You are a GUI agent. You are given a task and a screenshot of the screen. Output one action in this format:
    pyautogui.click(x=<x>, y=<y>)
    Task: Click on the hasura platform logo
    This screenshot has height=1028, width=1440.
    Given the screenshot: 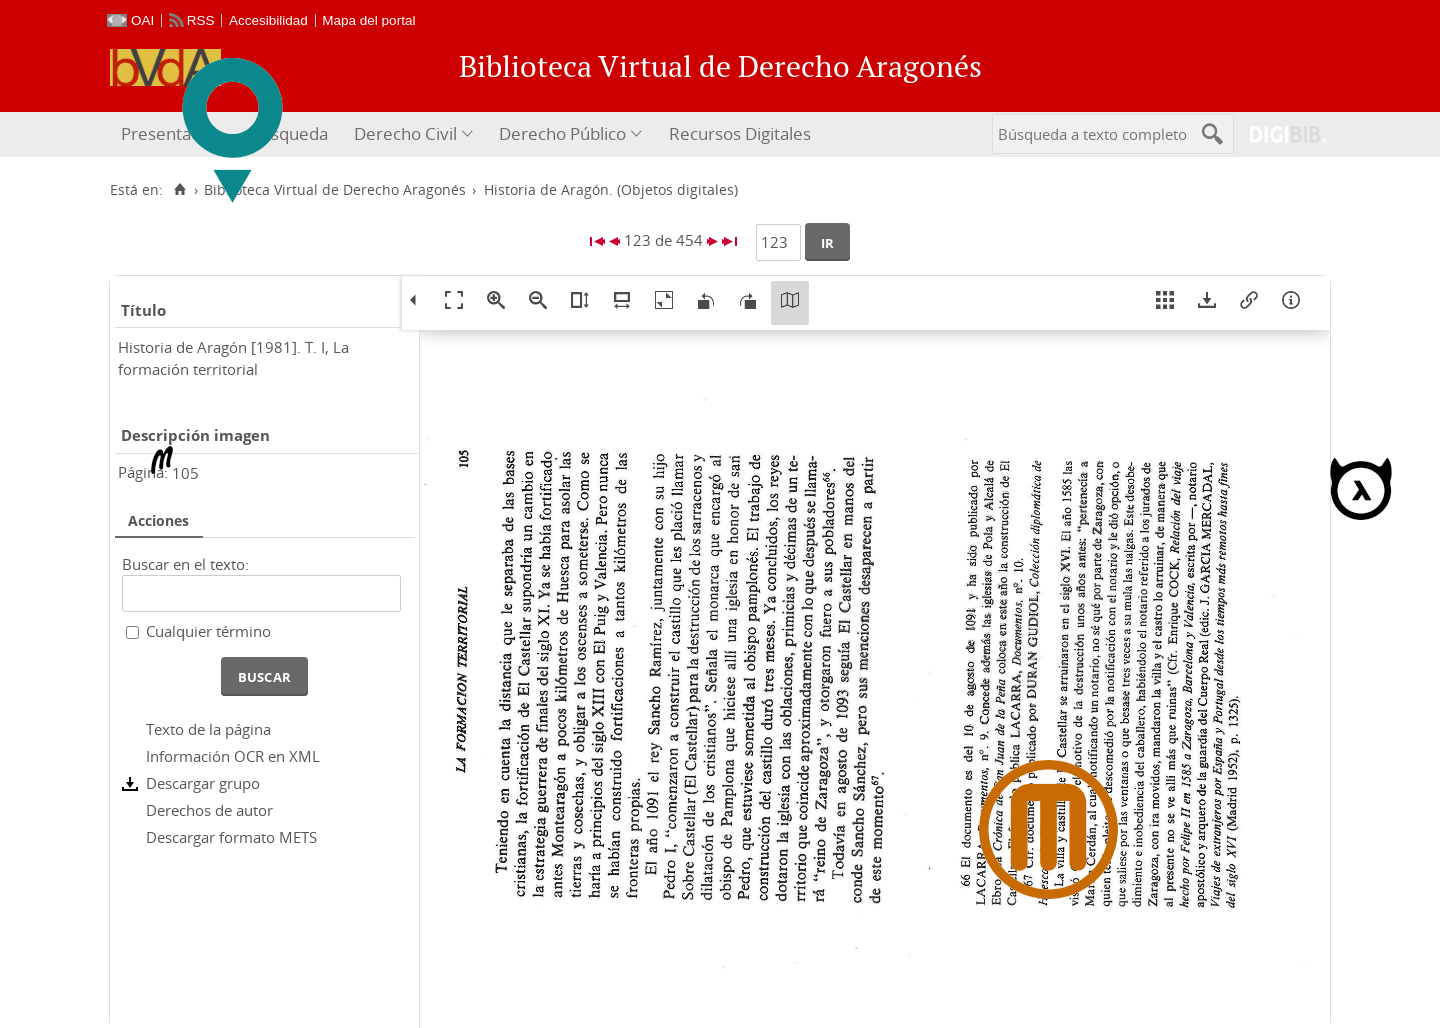 What is the action you would take?
    pyautogui.click(x=1361, y=489)
    